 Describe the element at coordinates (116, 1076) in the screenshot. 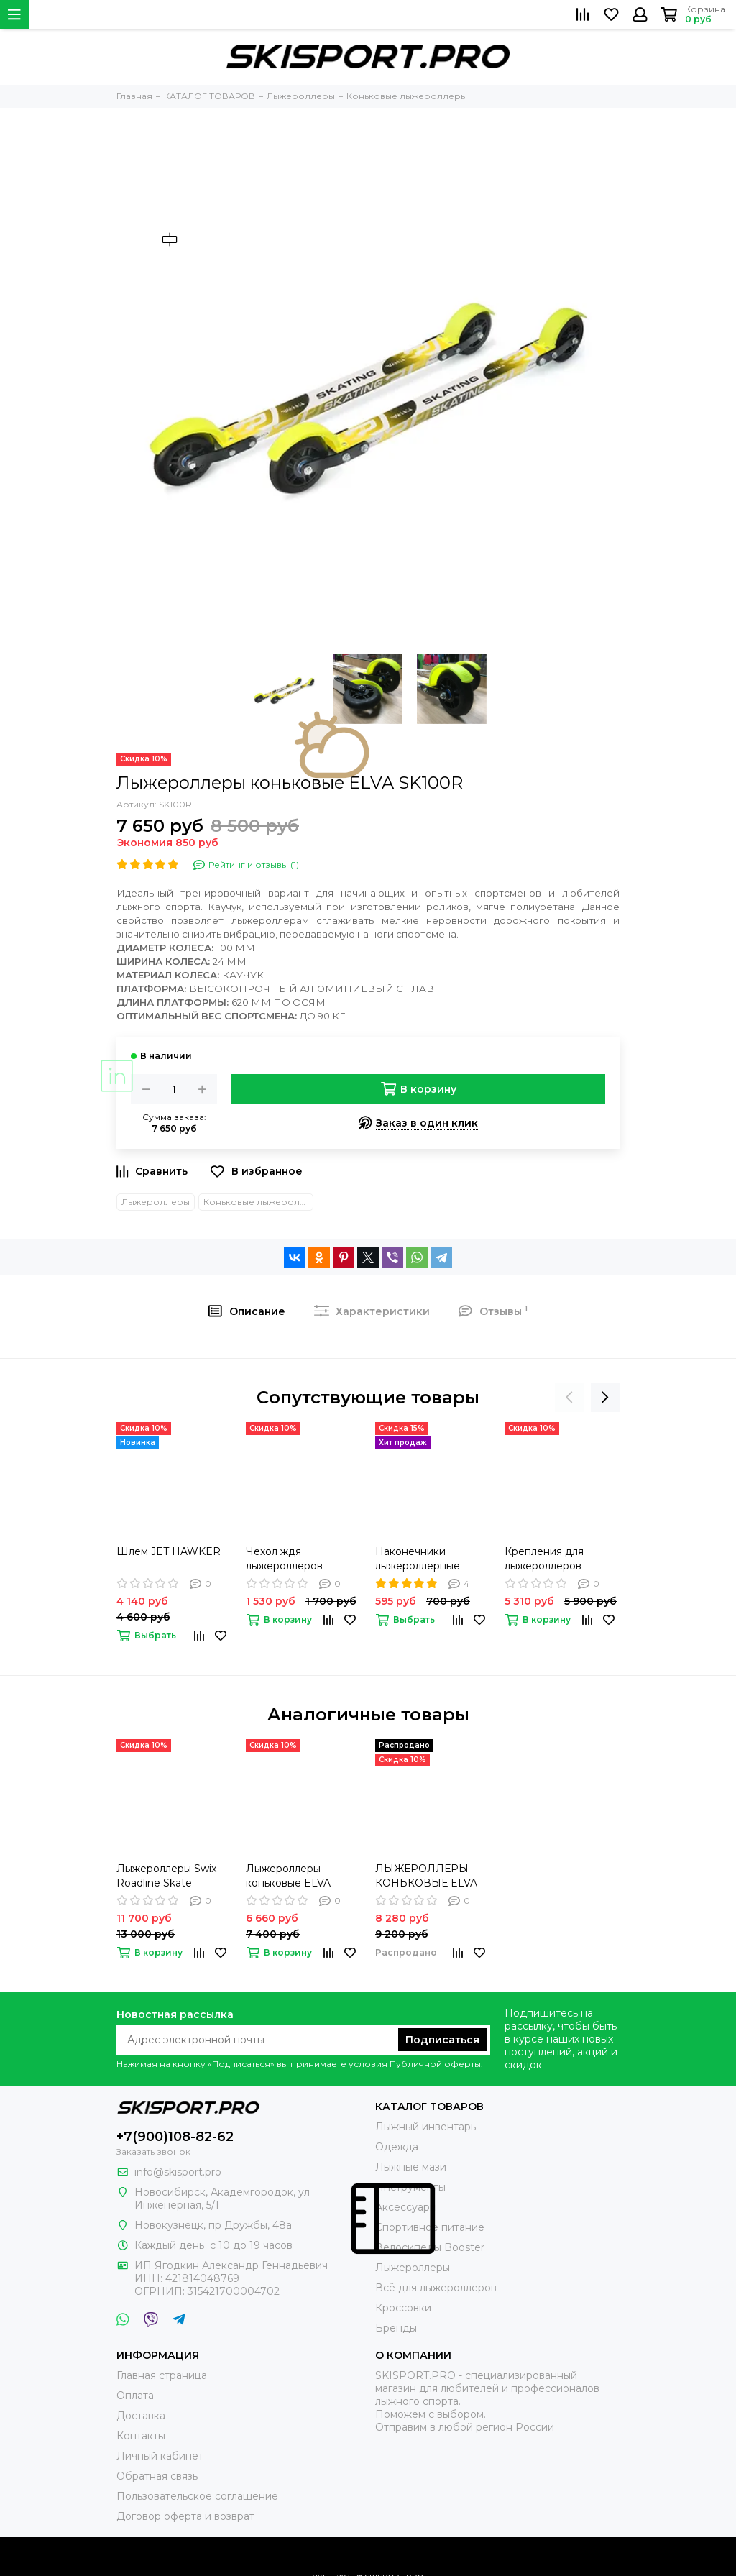

I see `open LinkedIn profile or page` at that location.